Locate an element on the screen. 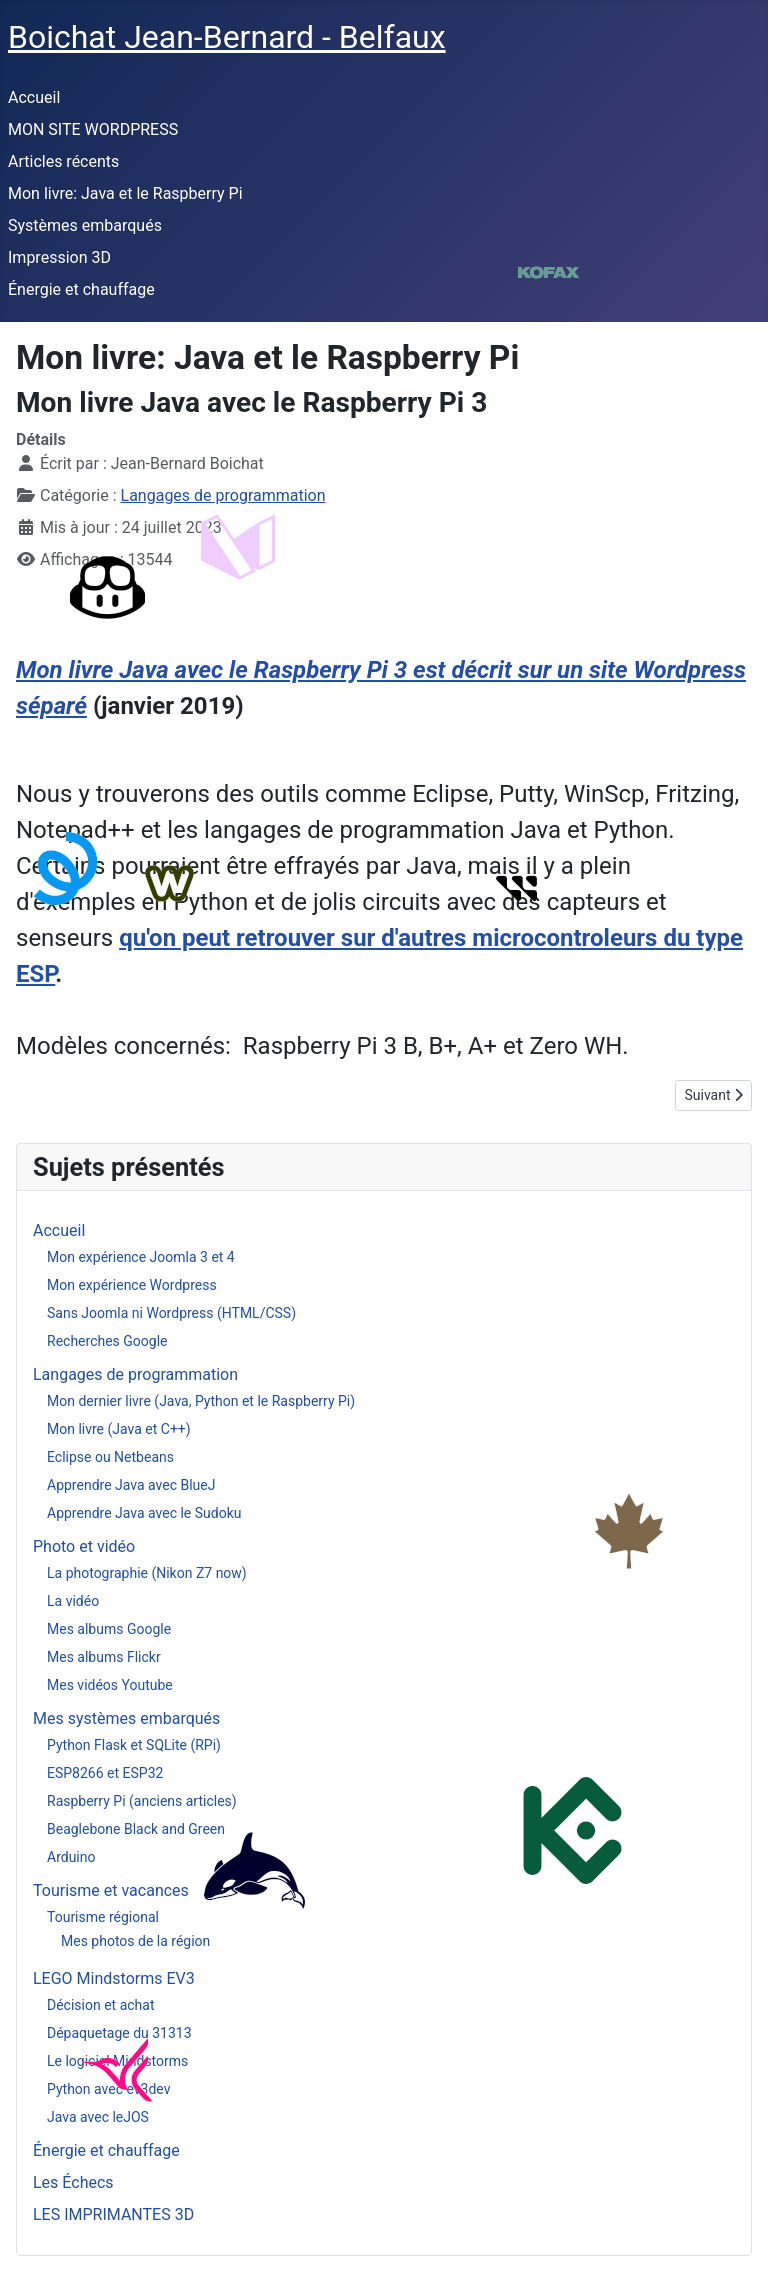  Kofax company logo is located at coordinates (548, 272).